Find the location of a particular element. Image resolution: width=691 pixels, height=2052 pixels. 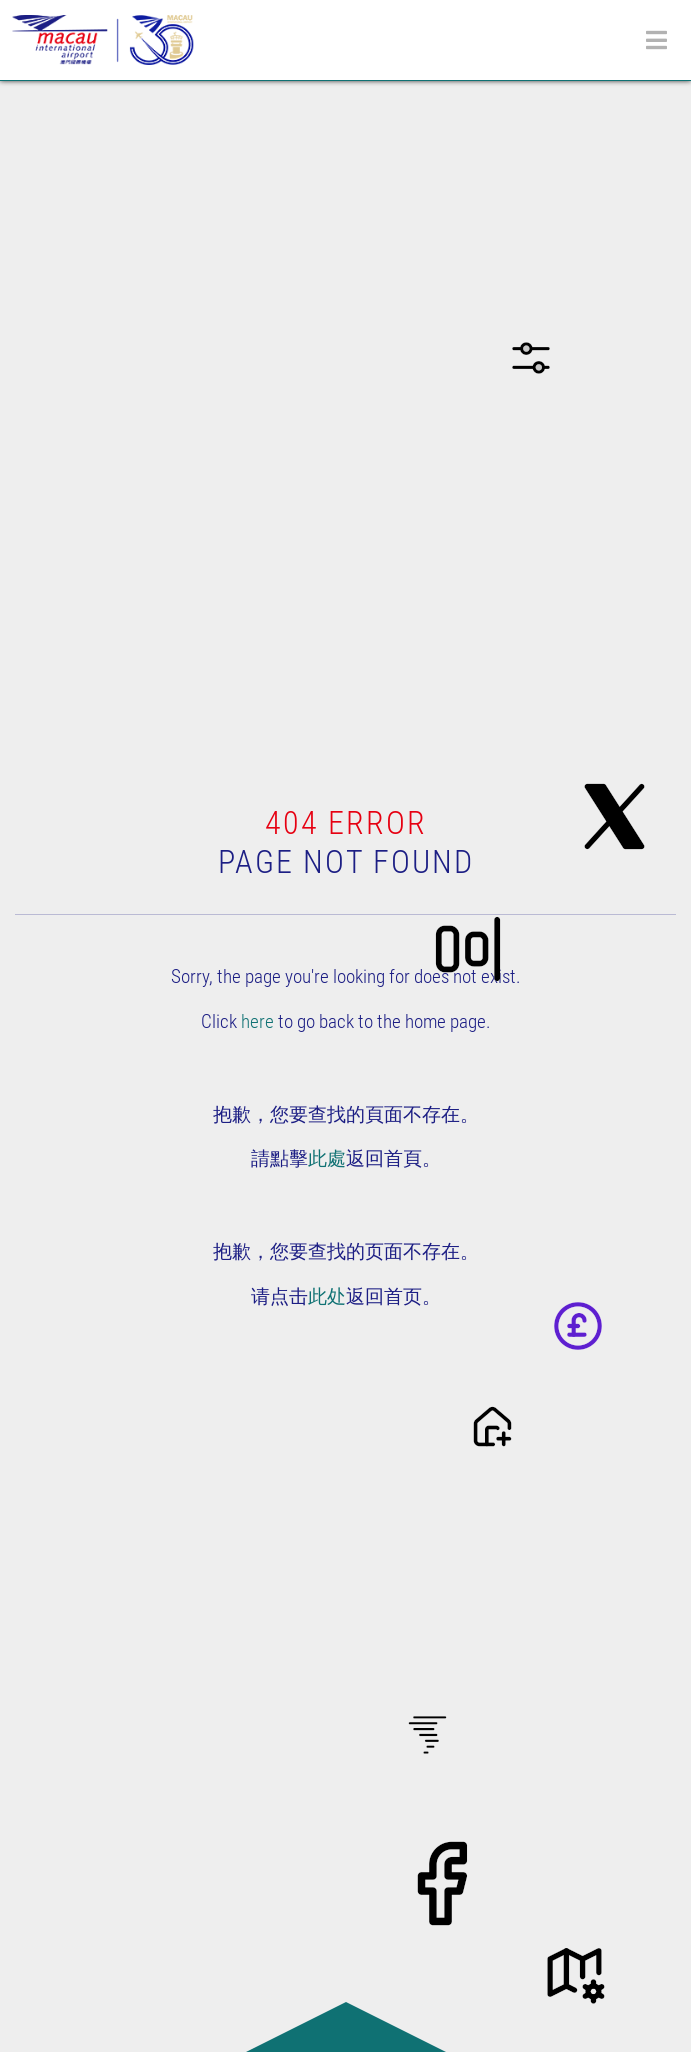

open the X (formerly Twitter) app is located at coordinates (614, 816).